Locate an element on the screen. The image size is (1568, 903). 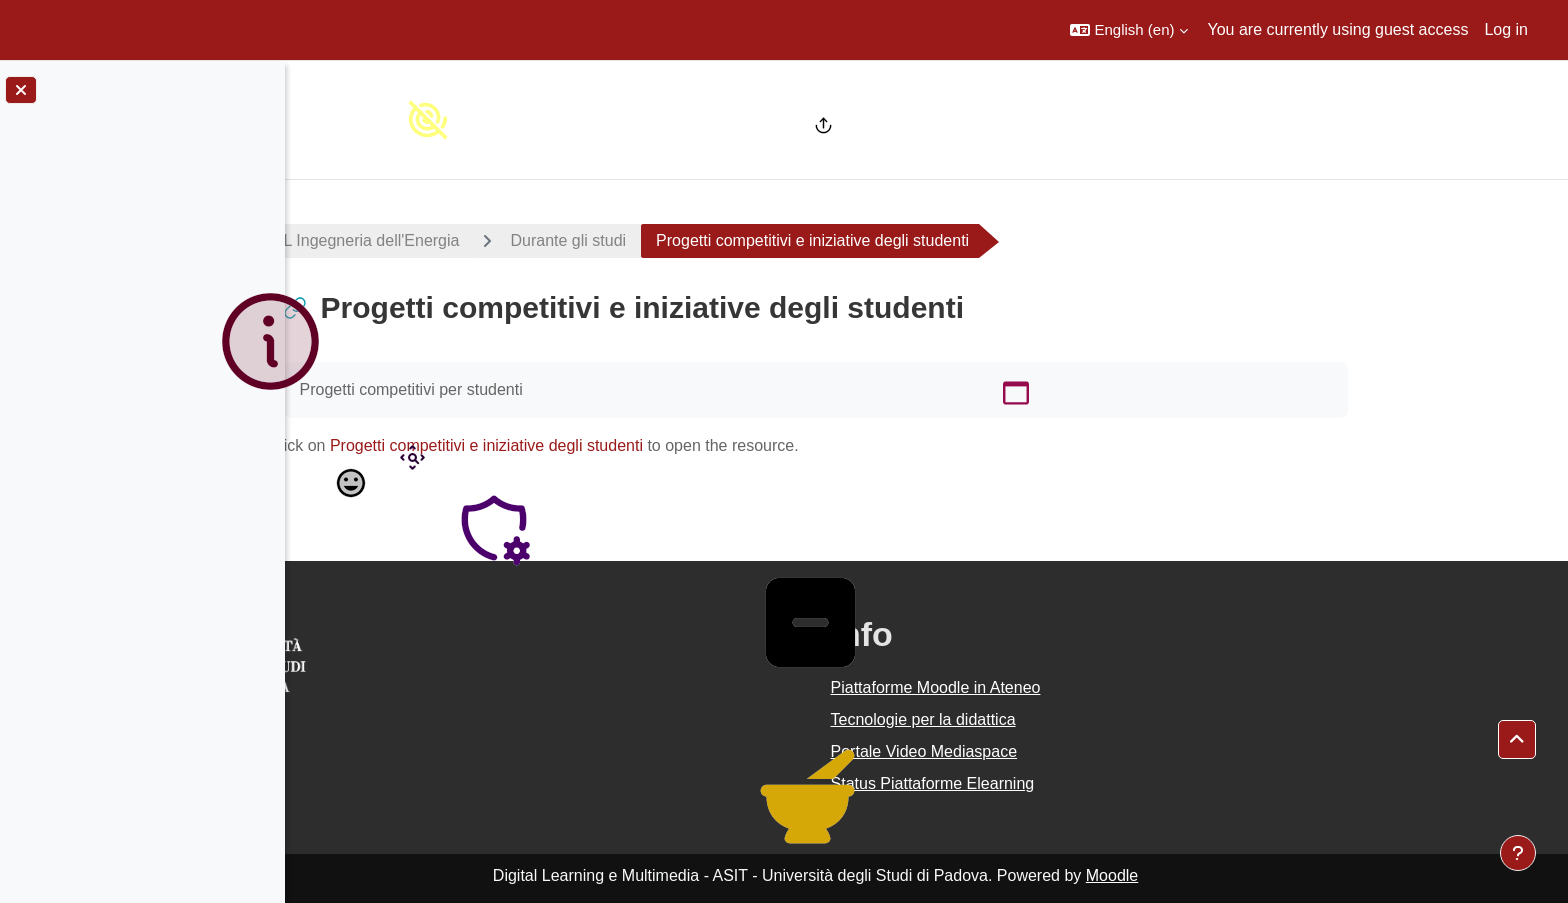
remove an item from a list is located at coordinates (810, 622).